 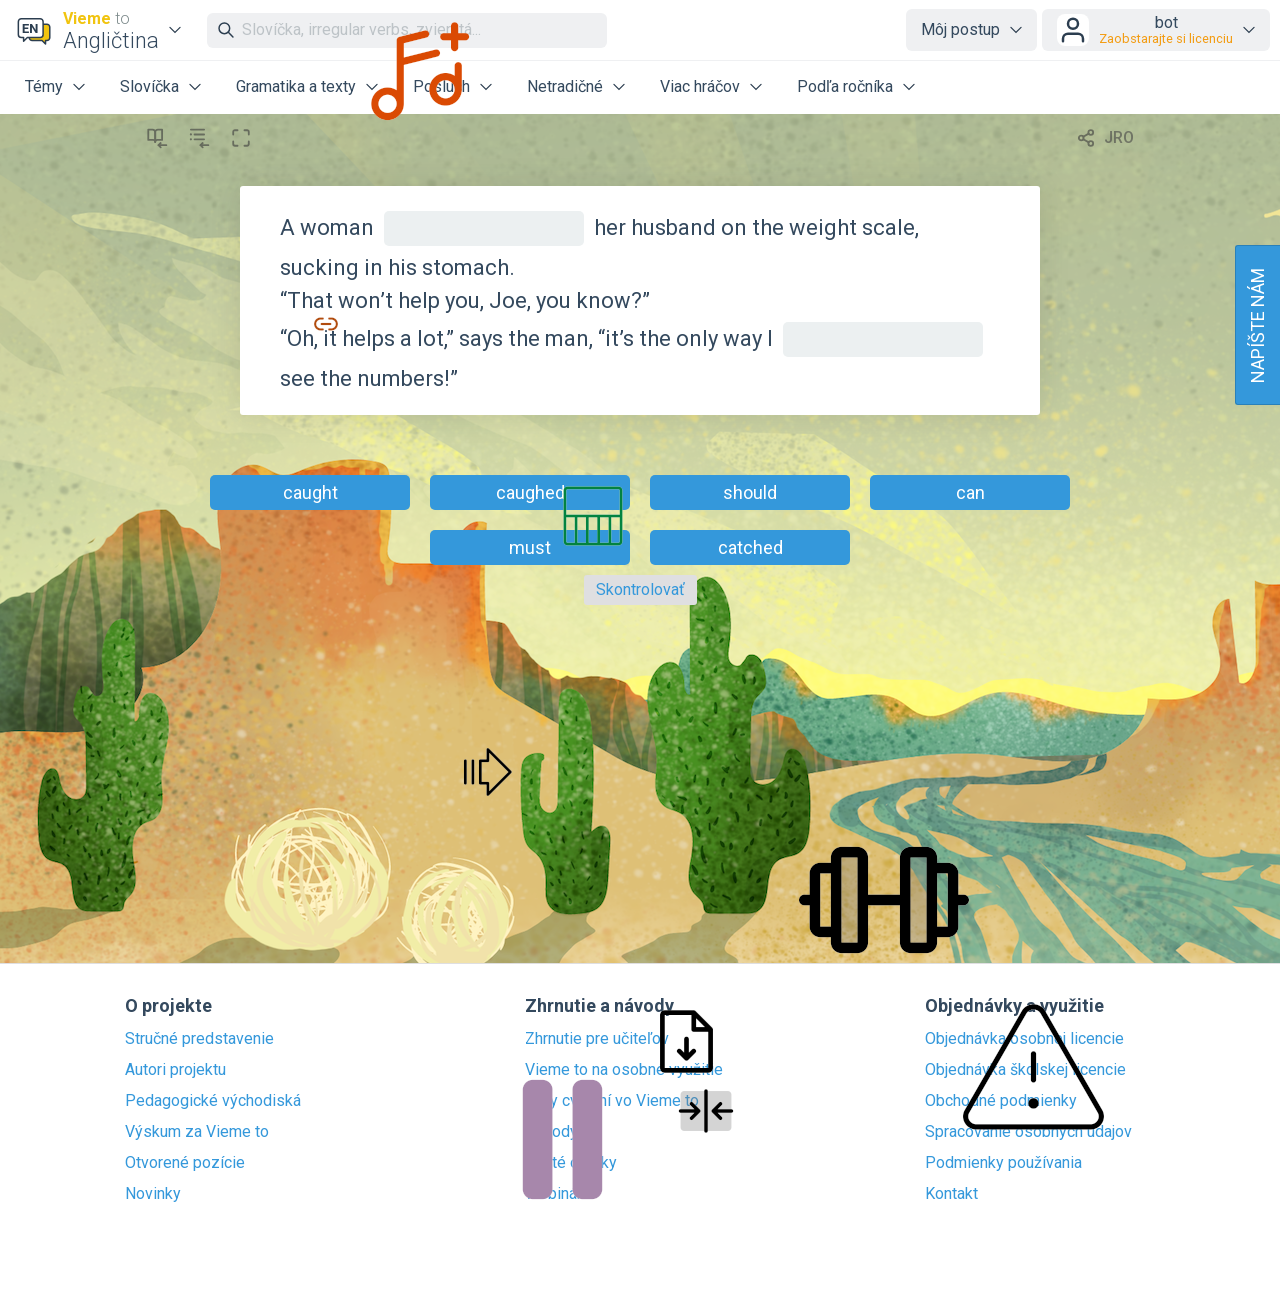 What do you see at coordinates (562, 1139) in the screenshot?
I see `pause media playback` at bounding box center [562, 1139].